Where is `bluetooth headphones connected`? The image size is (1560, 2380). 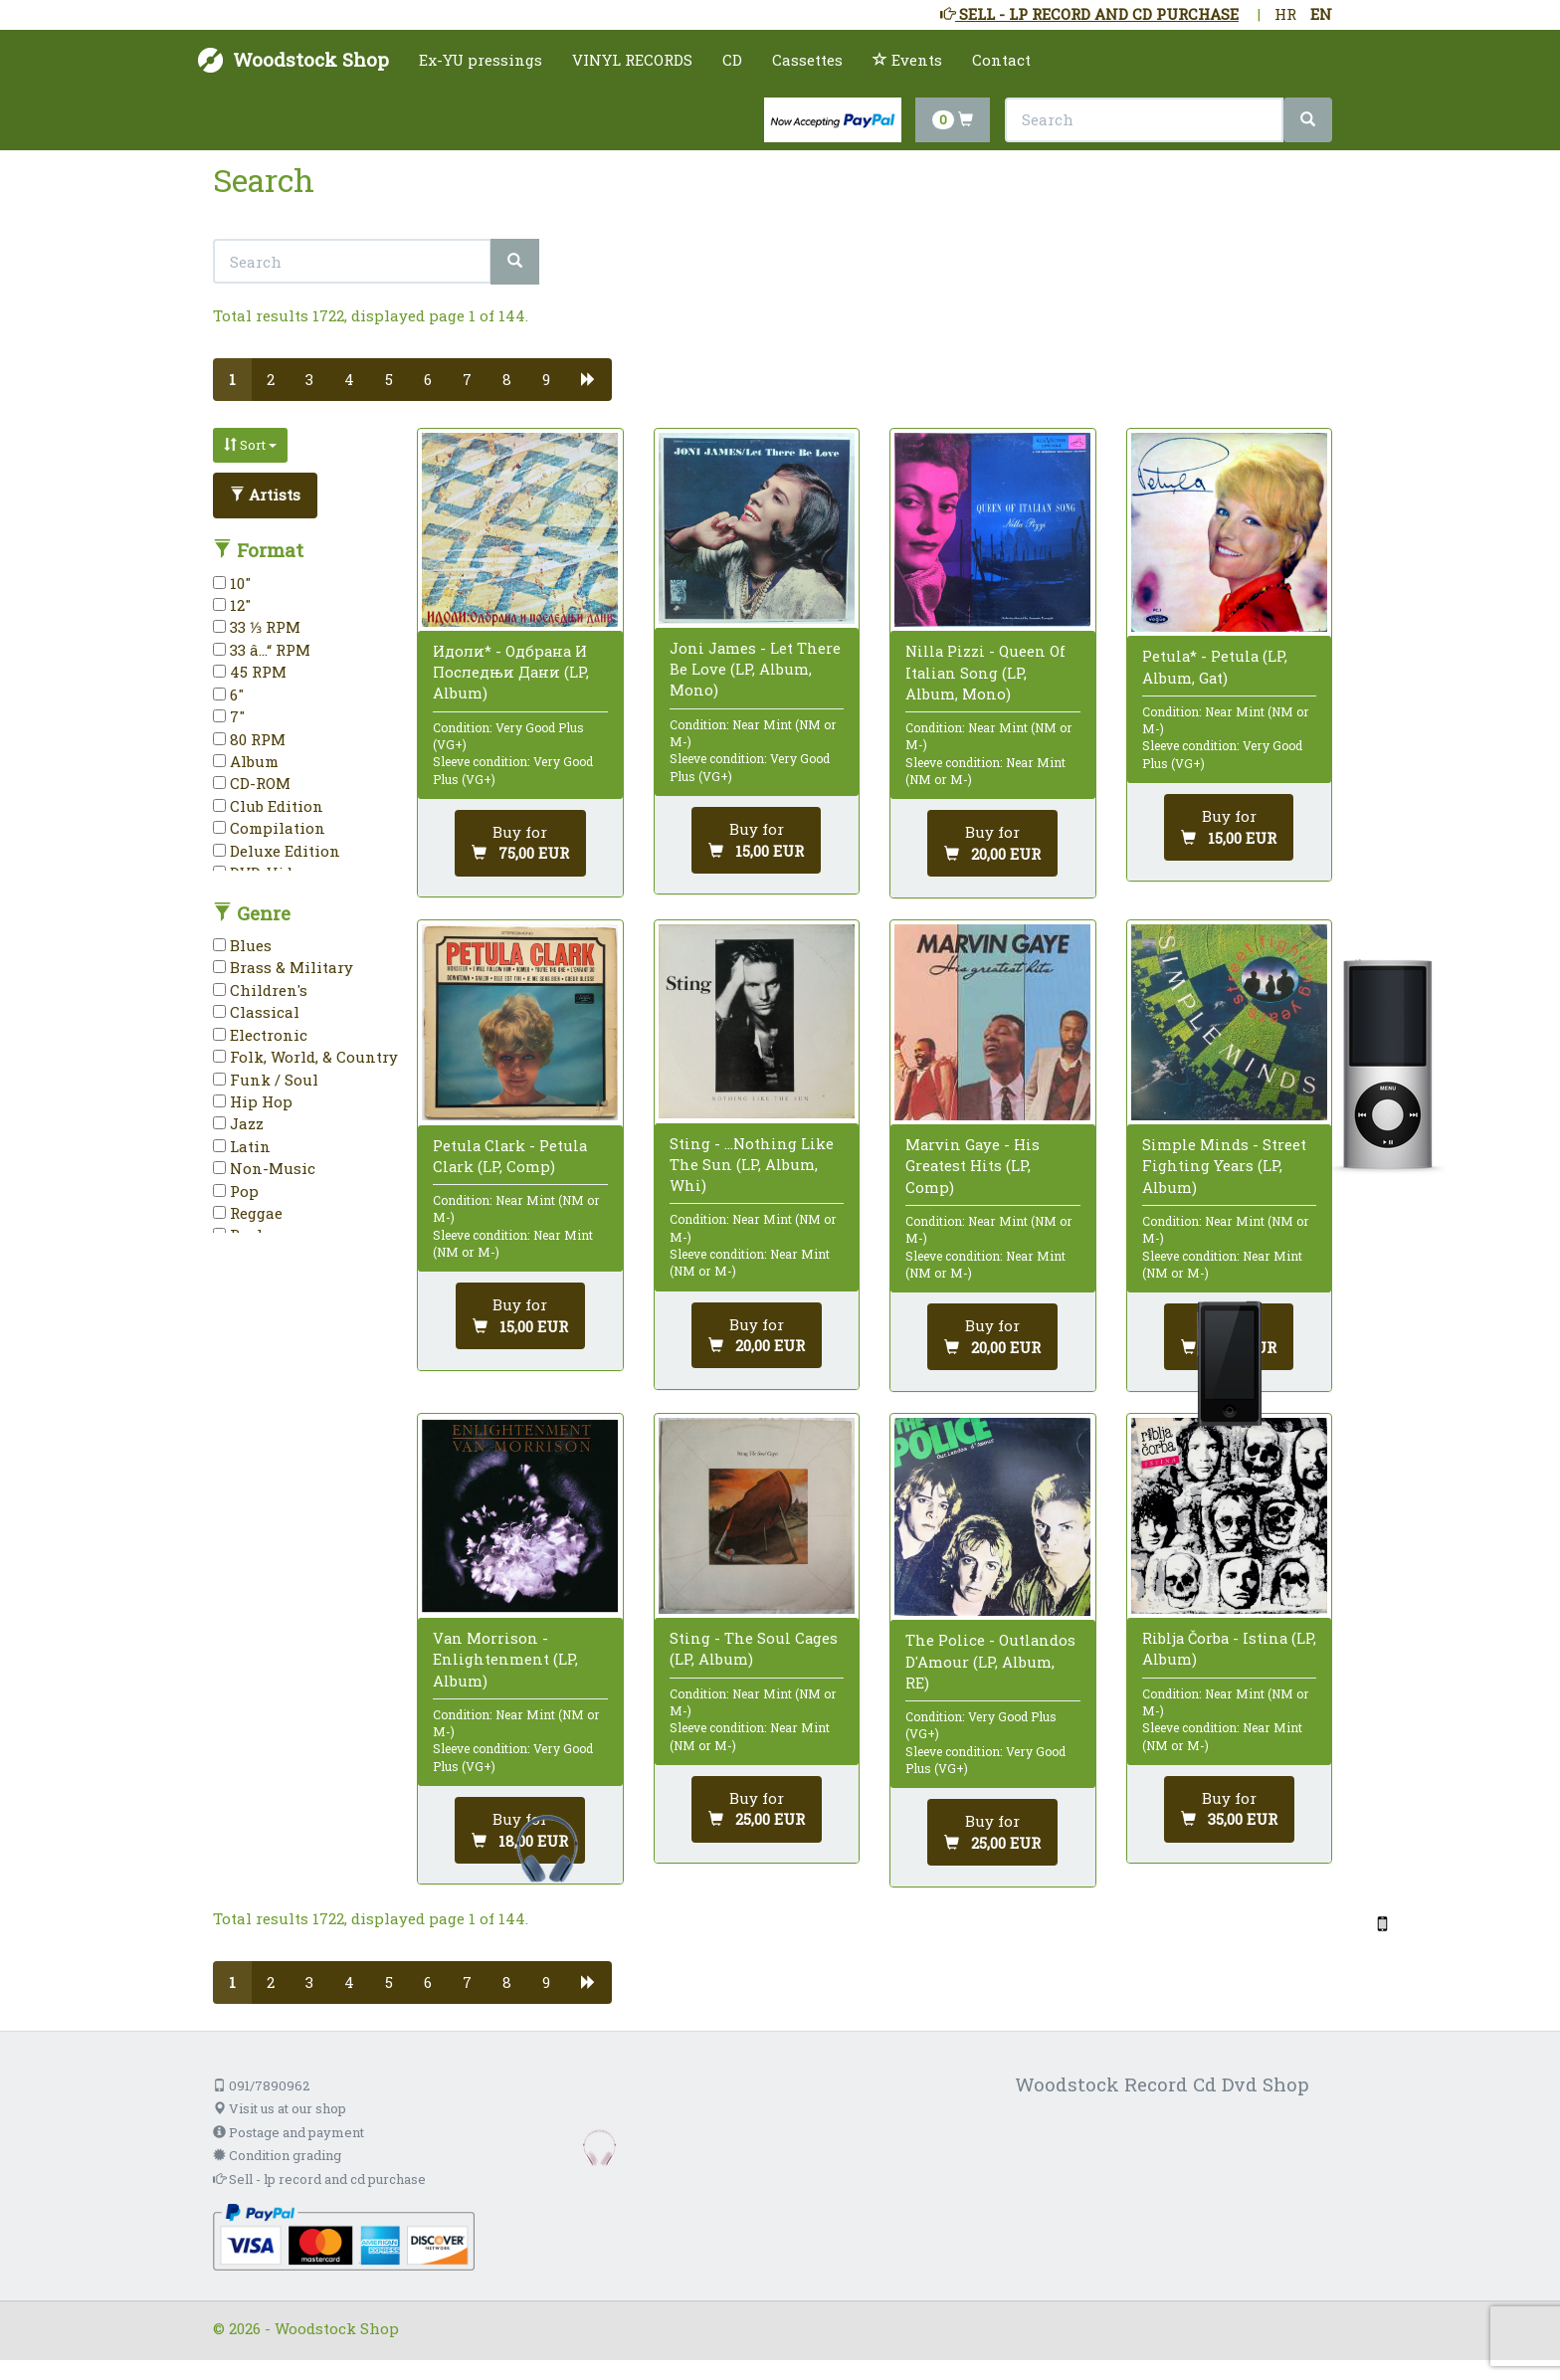 bluetooth headphones connected is located at coordinates (599, 2147).